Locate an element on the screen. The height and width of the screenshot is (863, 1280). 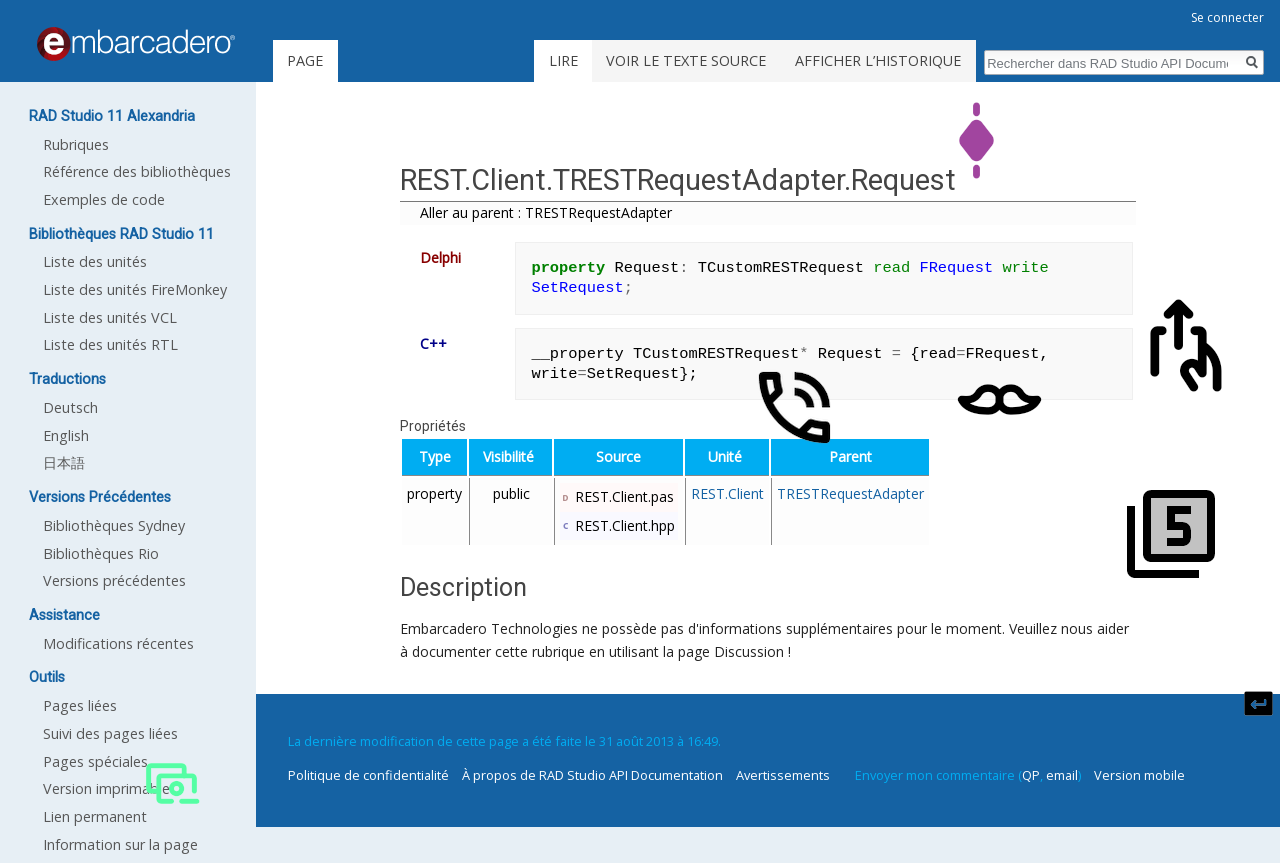
align keyframe to vertical center is located at coordinates (976, 140).